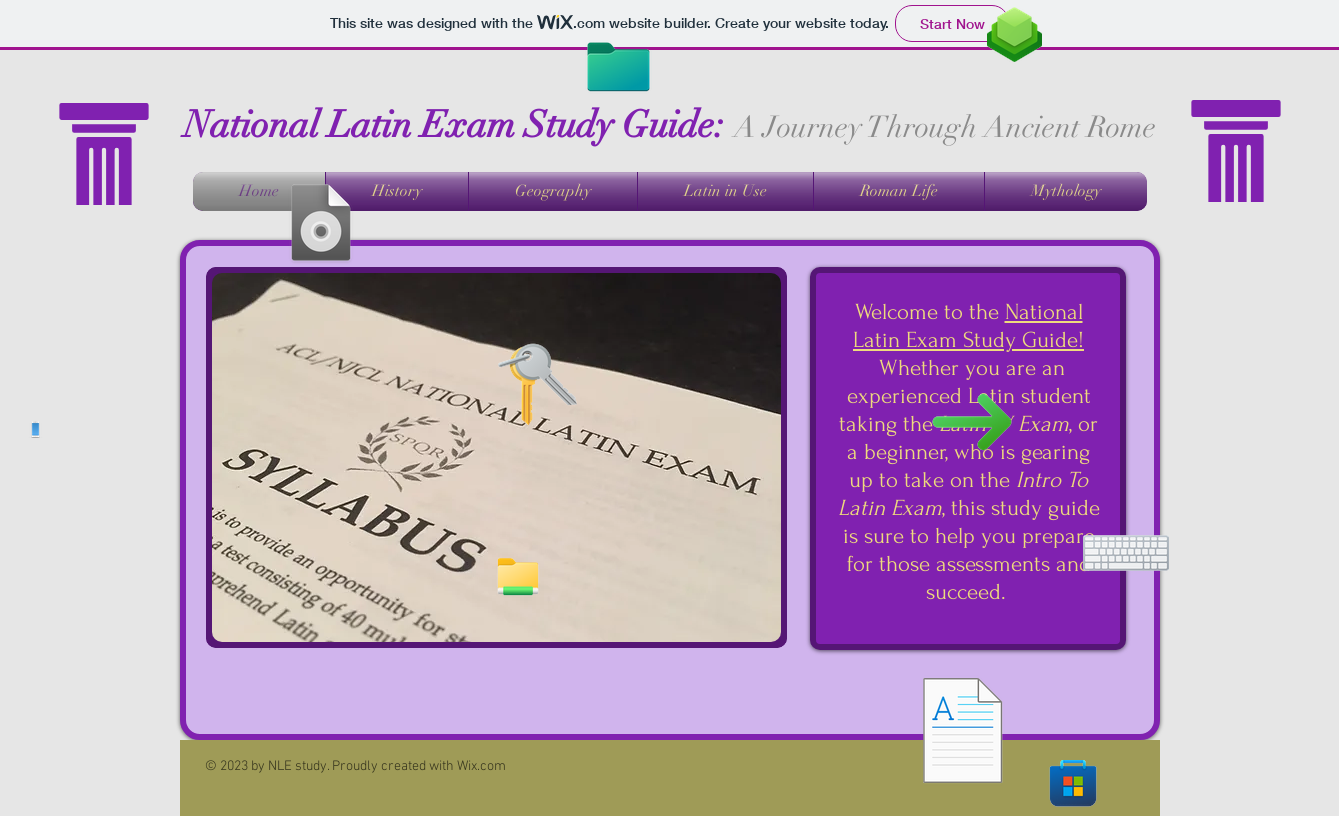  Describe the element at coordinates (1073, 784) in the screenshot. I see `open the Microsoft Store app` at that location.